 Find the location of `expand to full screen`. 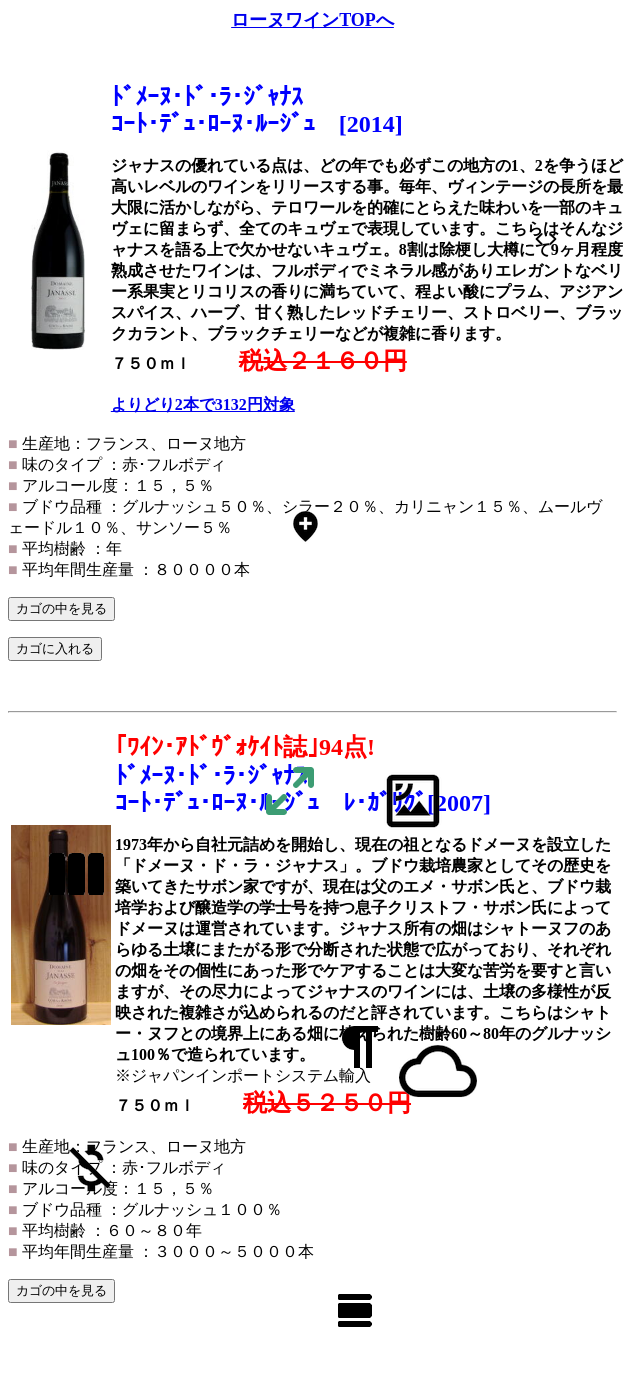

expand to full screen is located at coordinates (290, 791).